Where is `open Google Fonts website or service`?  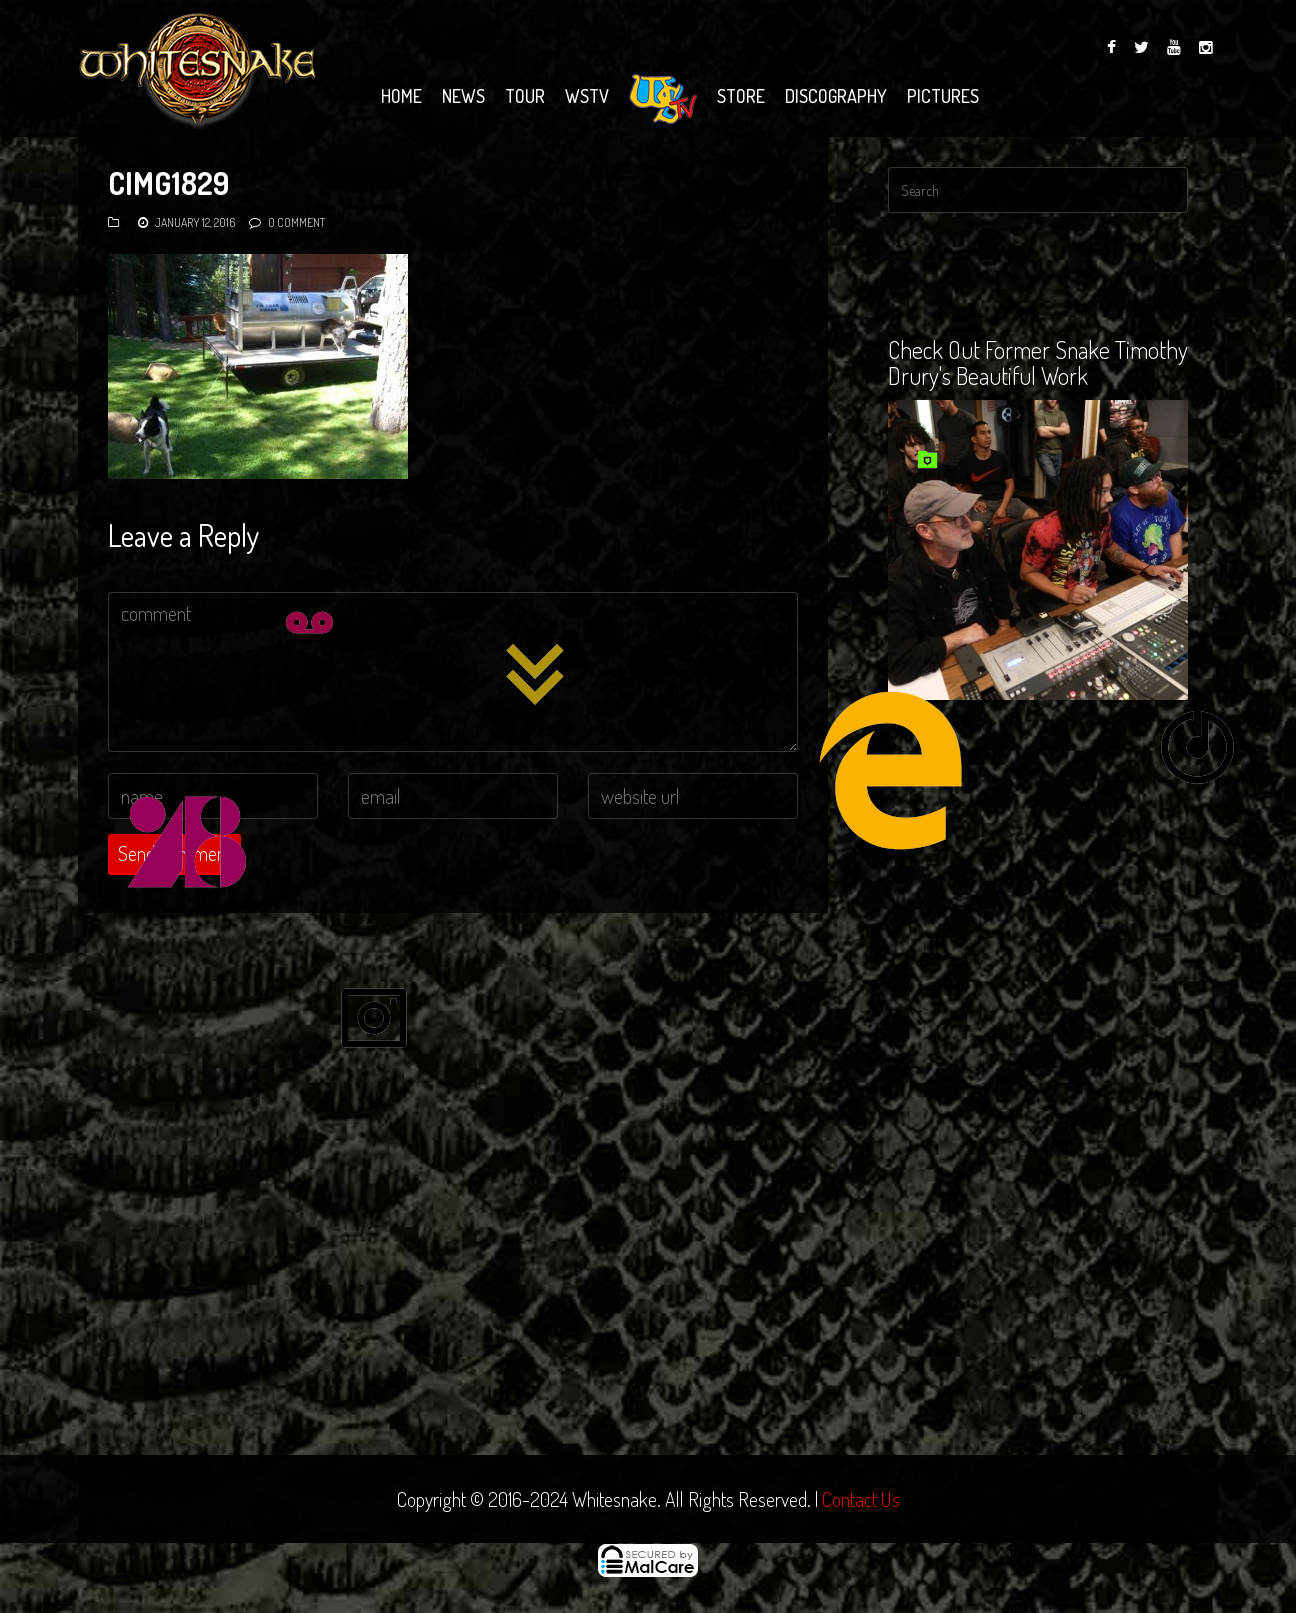 open Google Fonts website or service is located at coordinates (187, 842).